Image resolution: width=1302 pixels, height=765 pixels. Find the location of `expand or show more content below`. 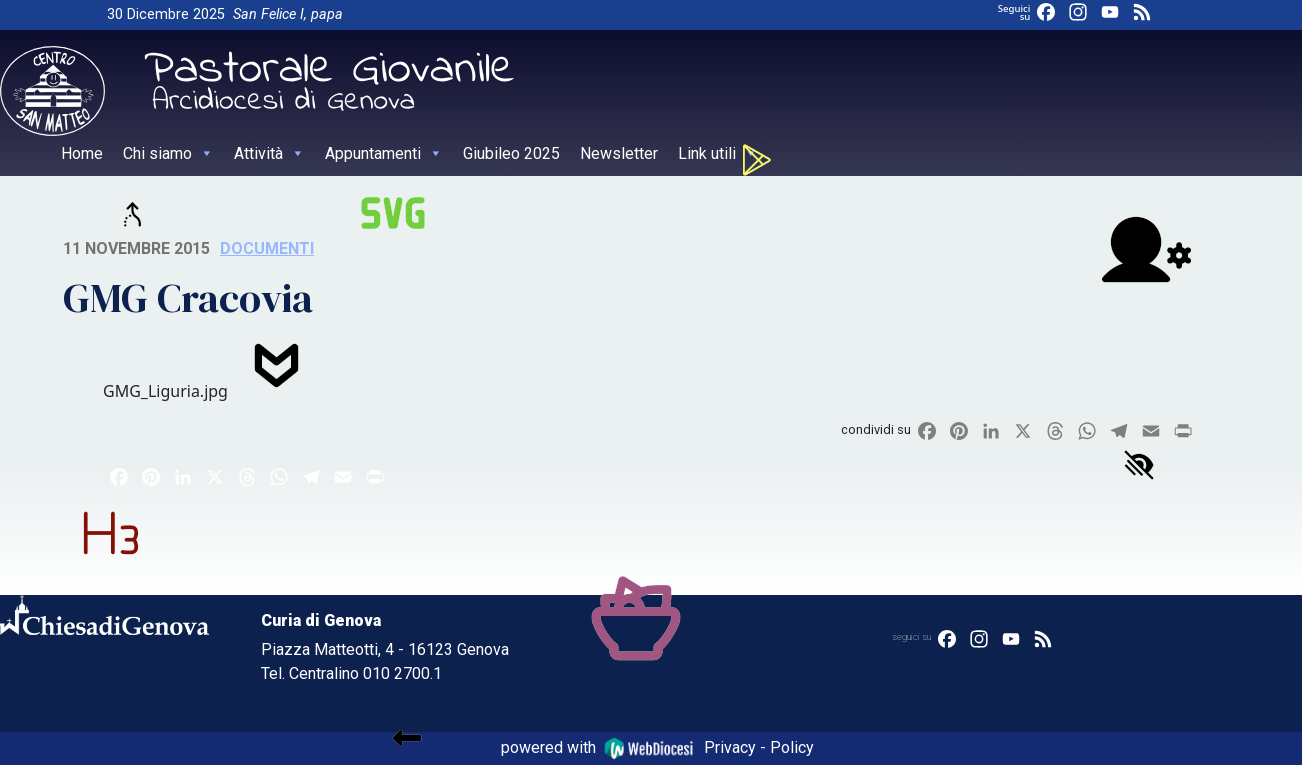

expand or show more content below is located at coordinates (276, 365).